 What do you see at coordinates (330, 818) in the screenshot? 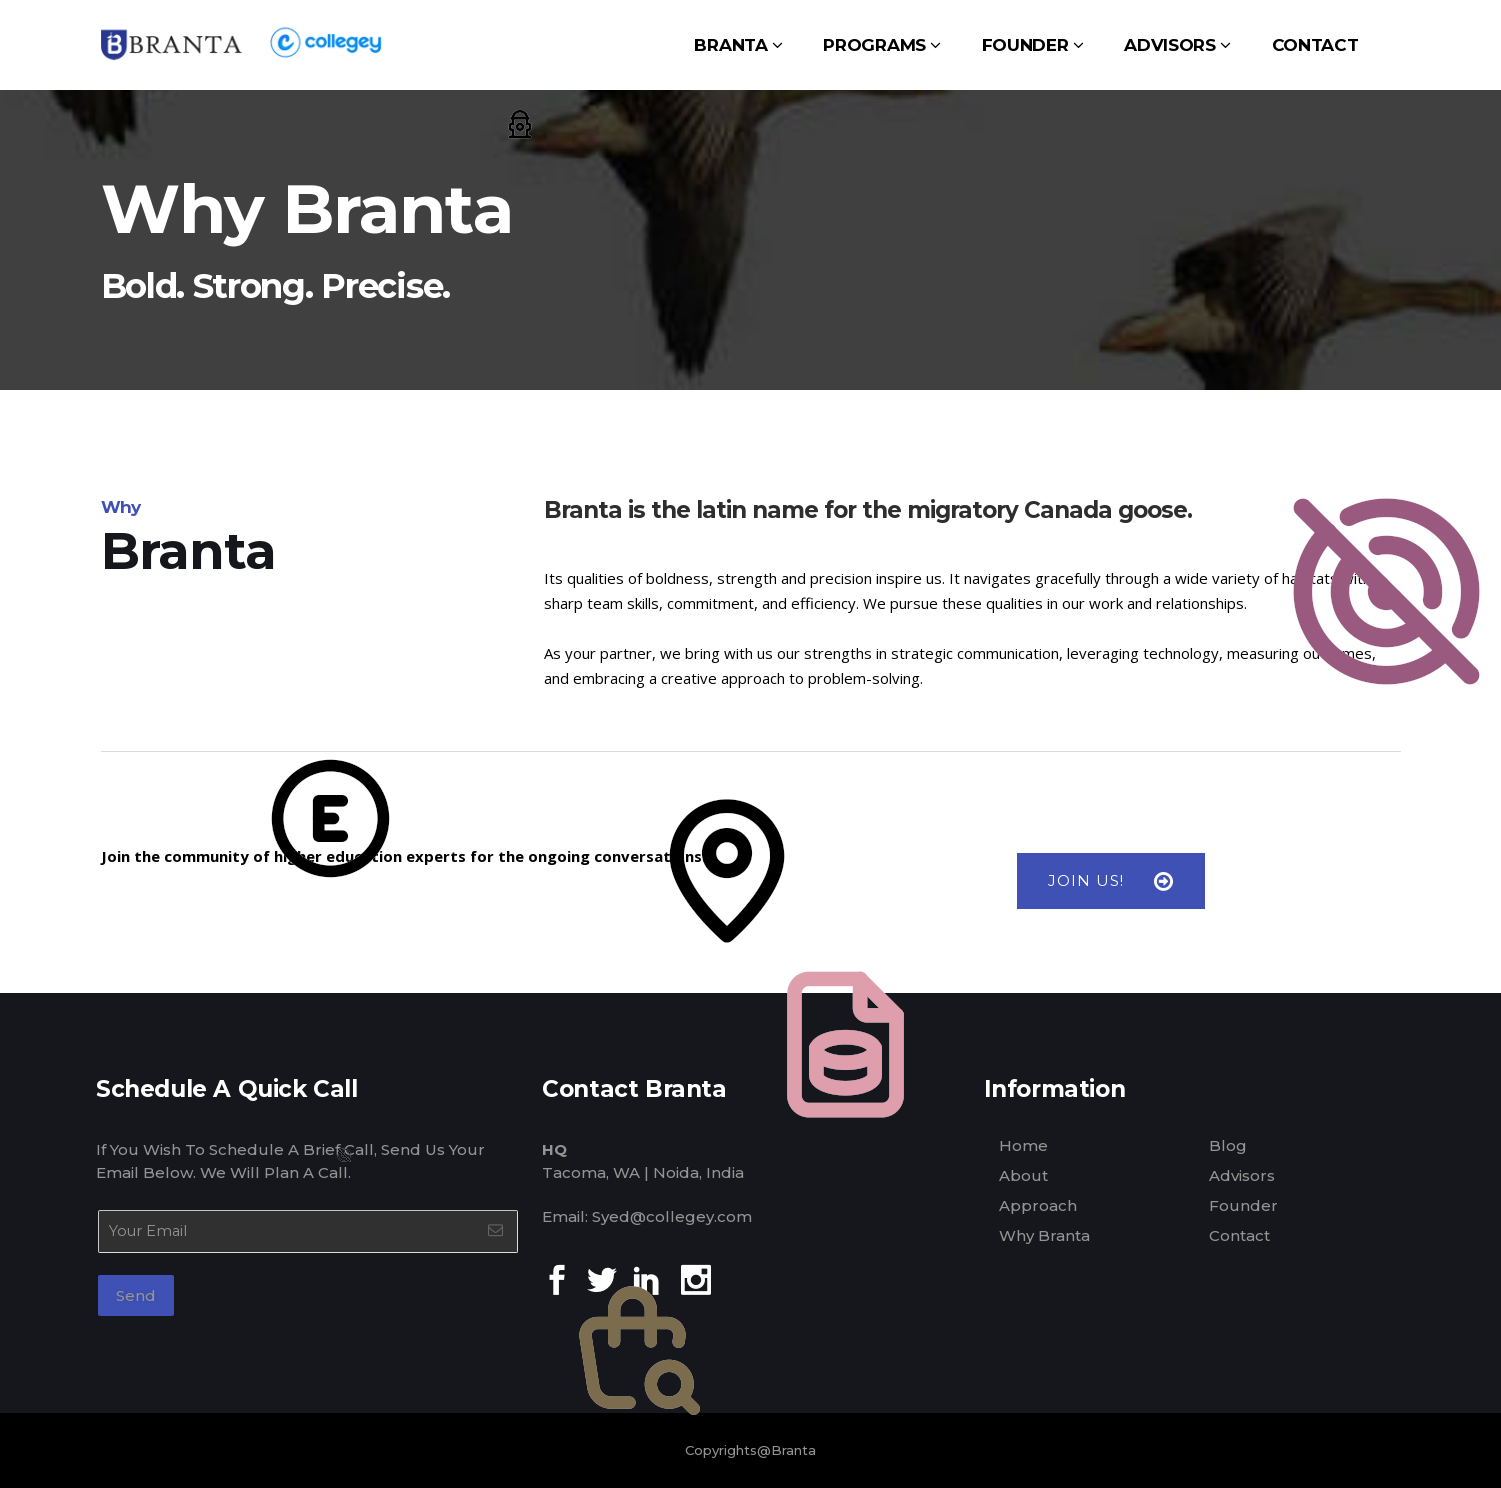
I see `indicates east direction on a map or compass` at bounding box center [330, 818].